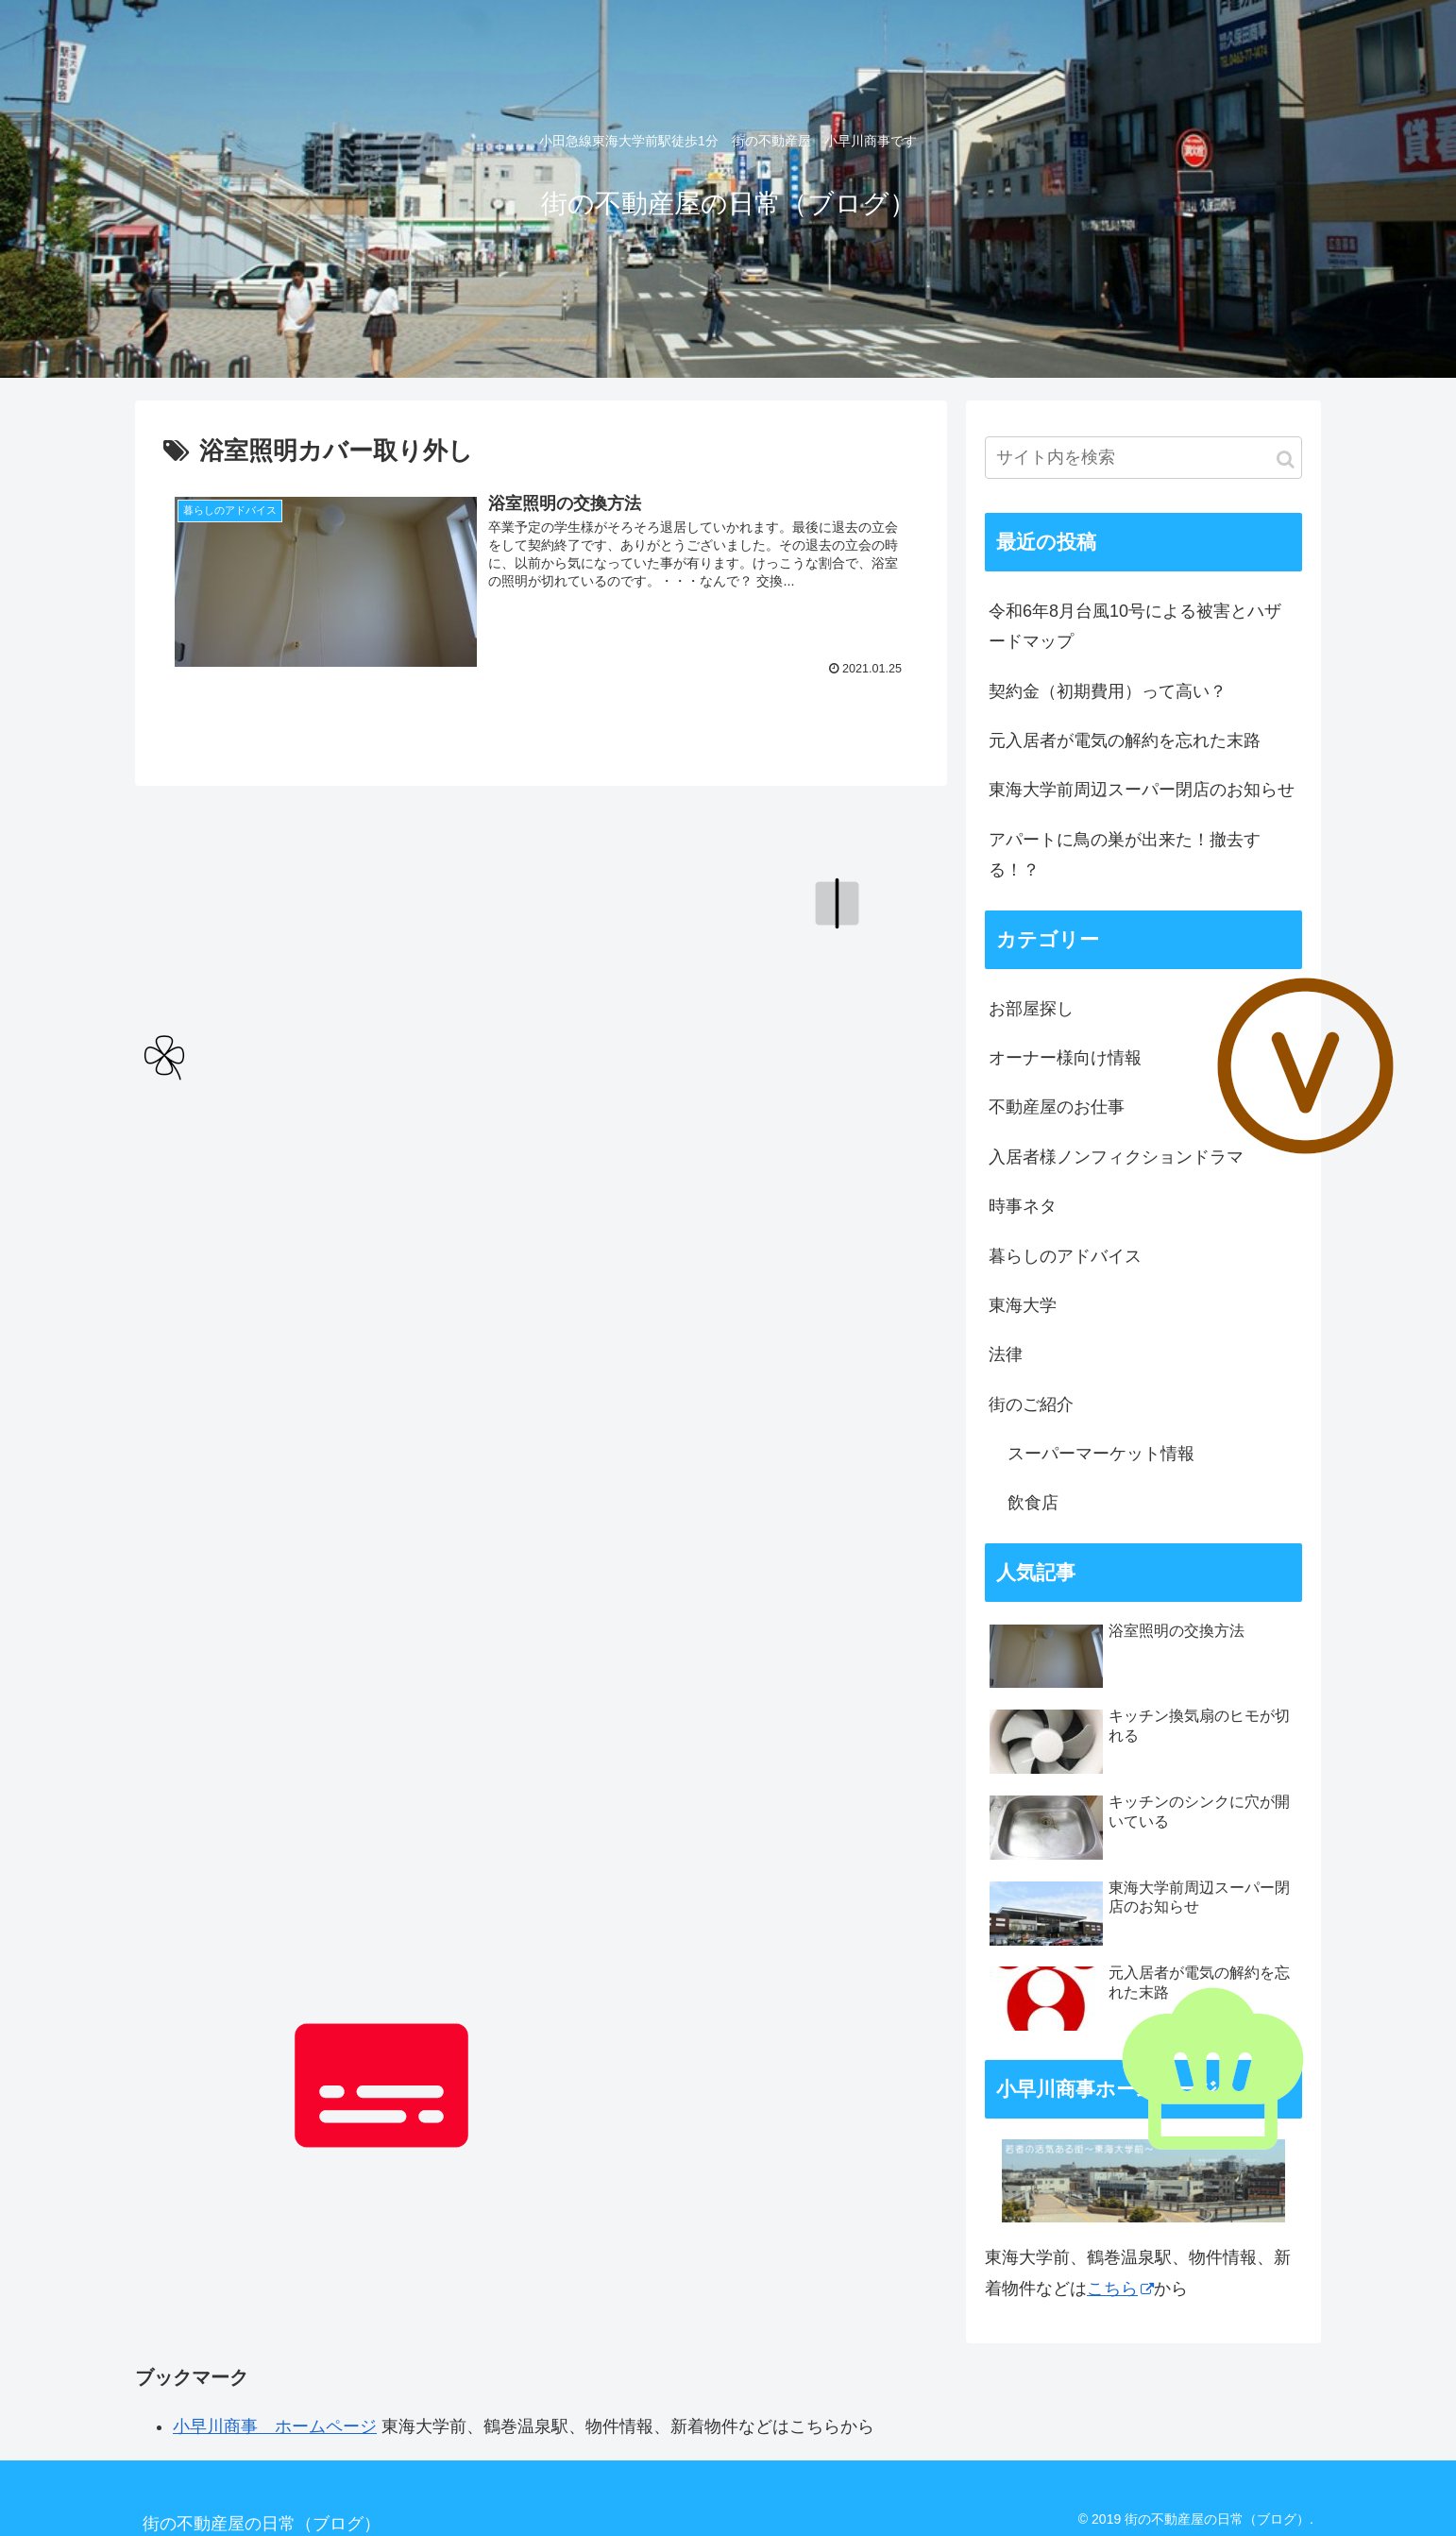  I want to click on enable subtitles or closed captions, so click(381, 2085).